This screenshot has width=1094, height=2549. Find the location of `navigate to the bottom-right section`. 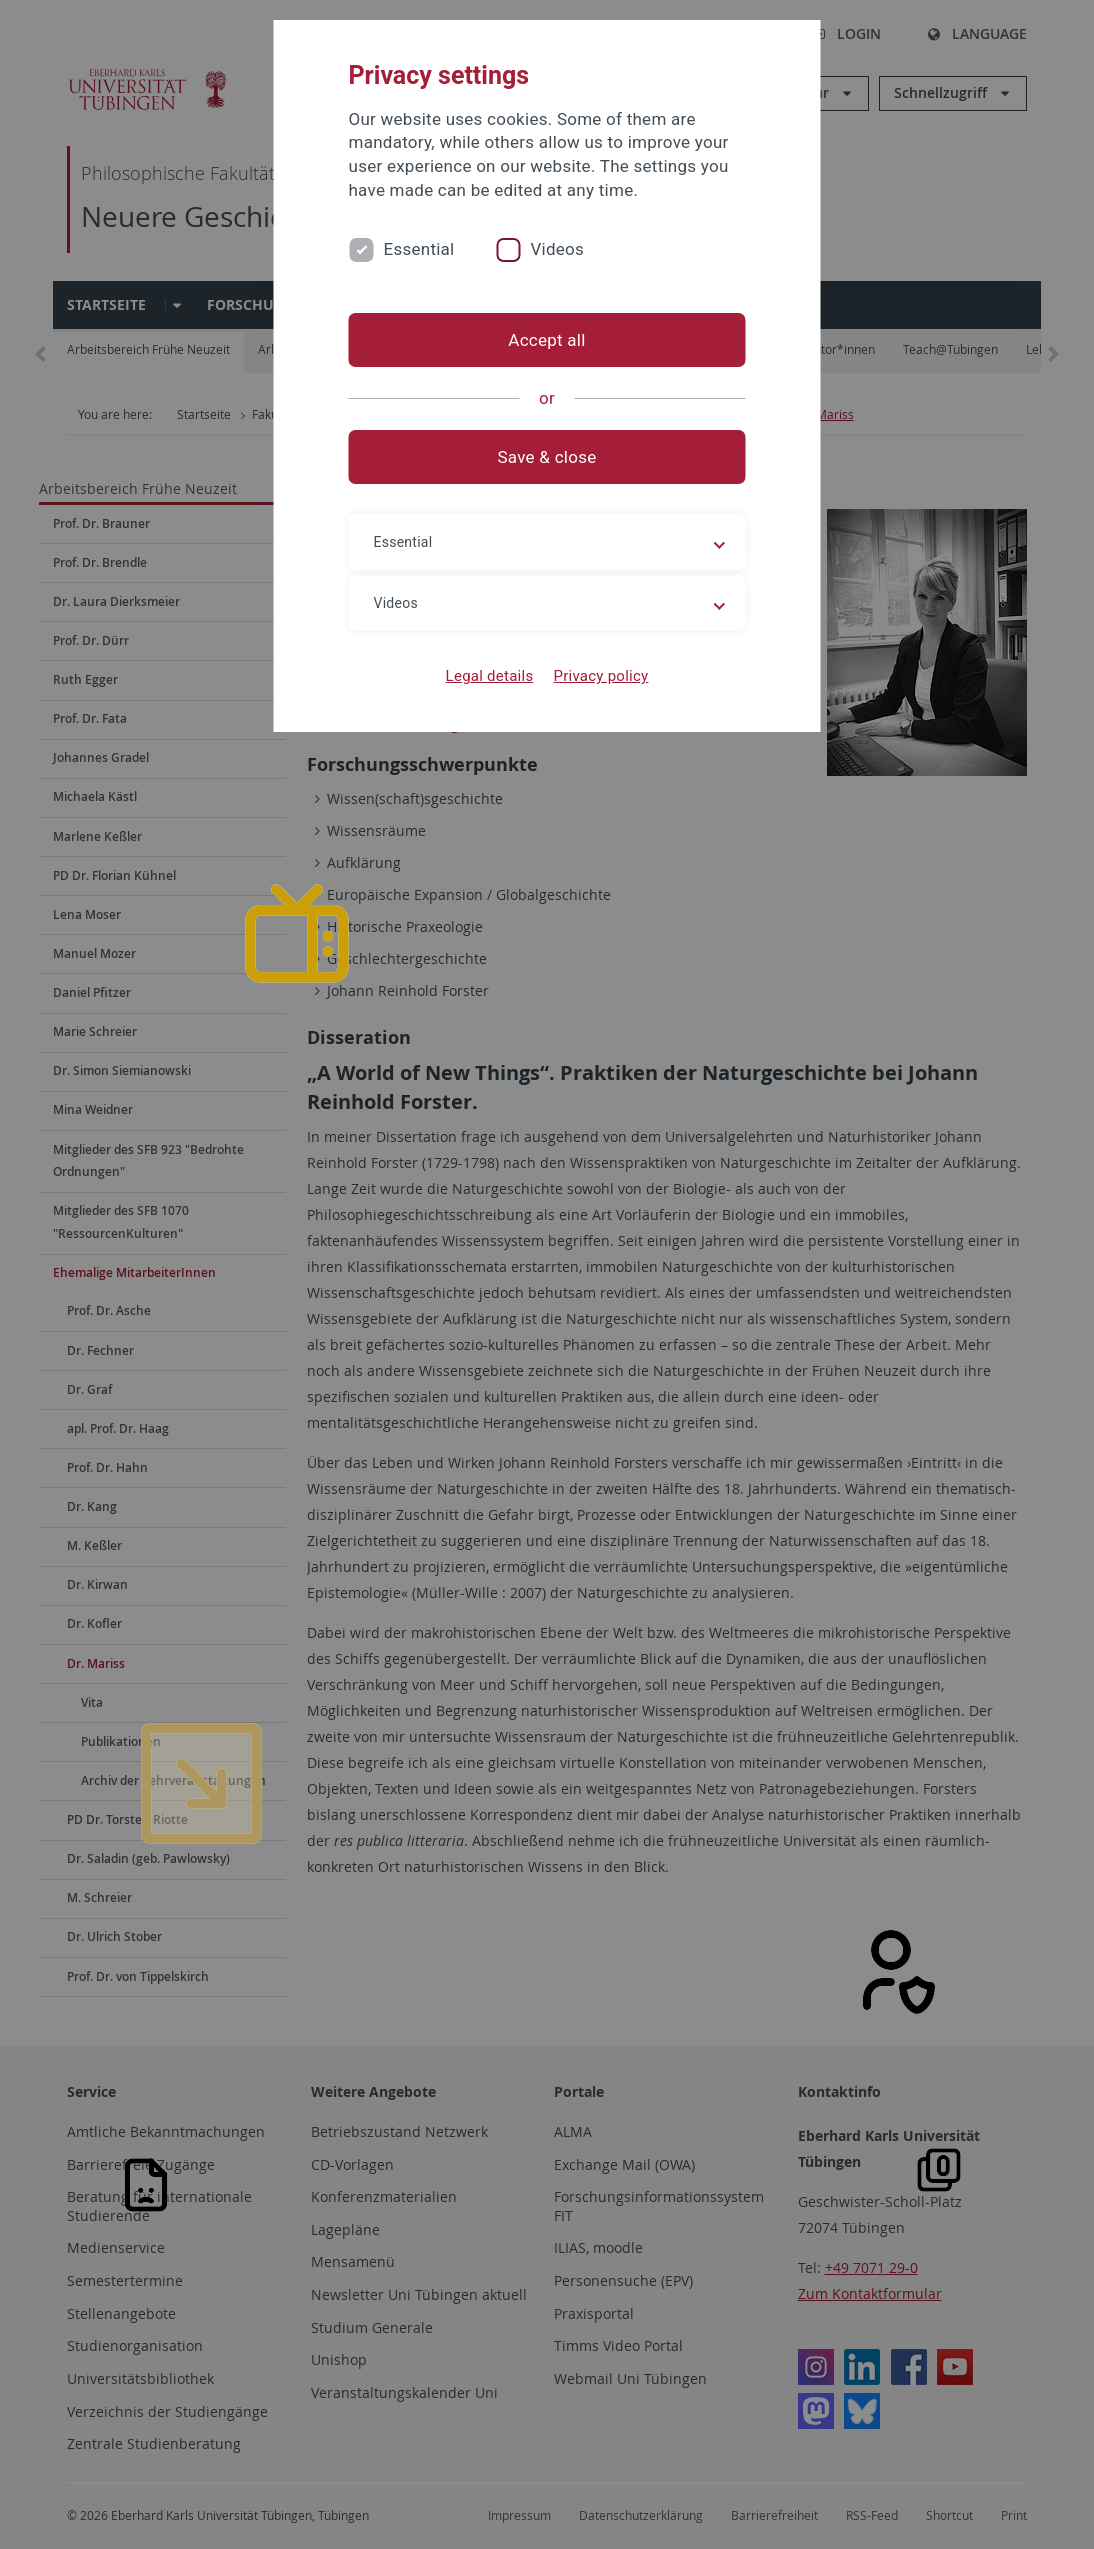

navigate to the bottom-right section is located at coordinates (201, 1783).